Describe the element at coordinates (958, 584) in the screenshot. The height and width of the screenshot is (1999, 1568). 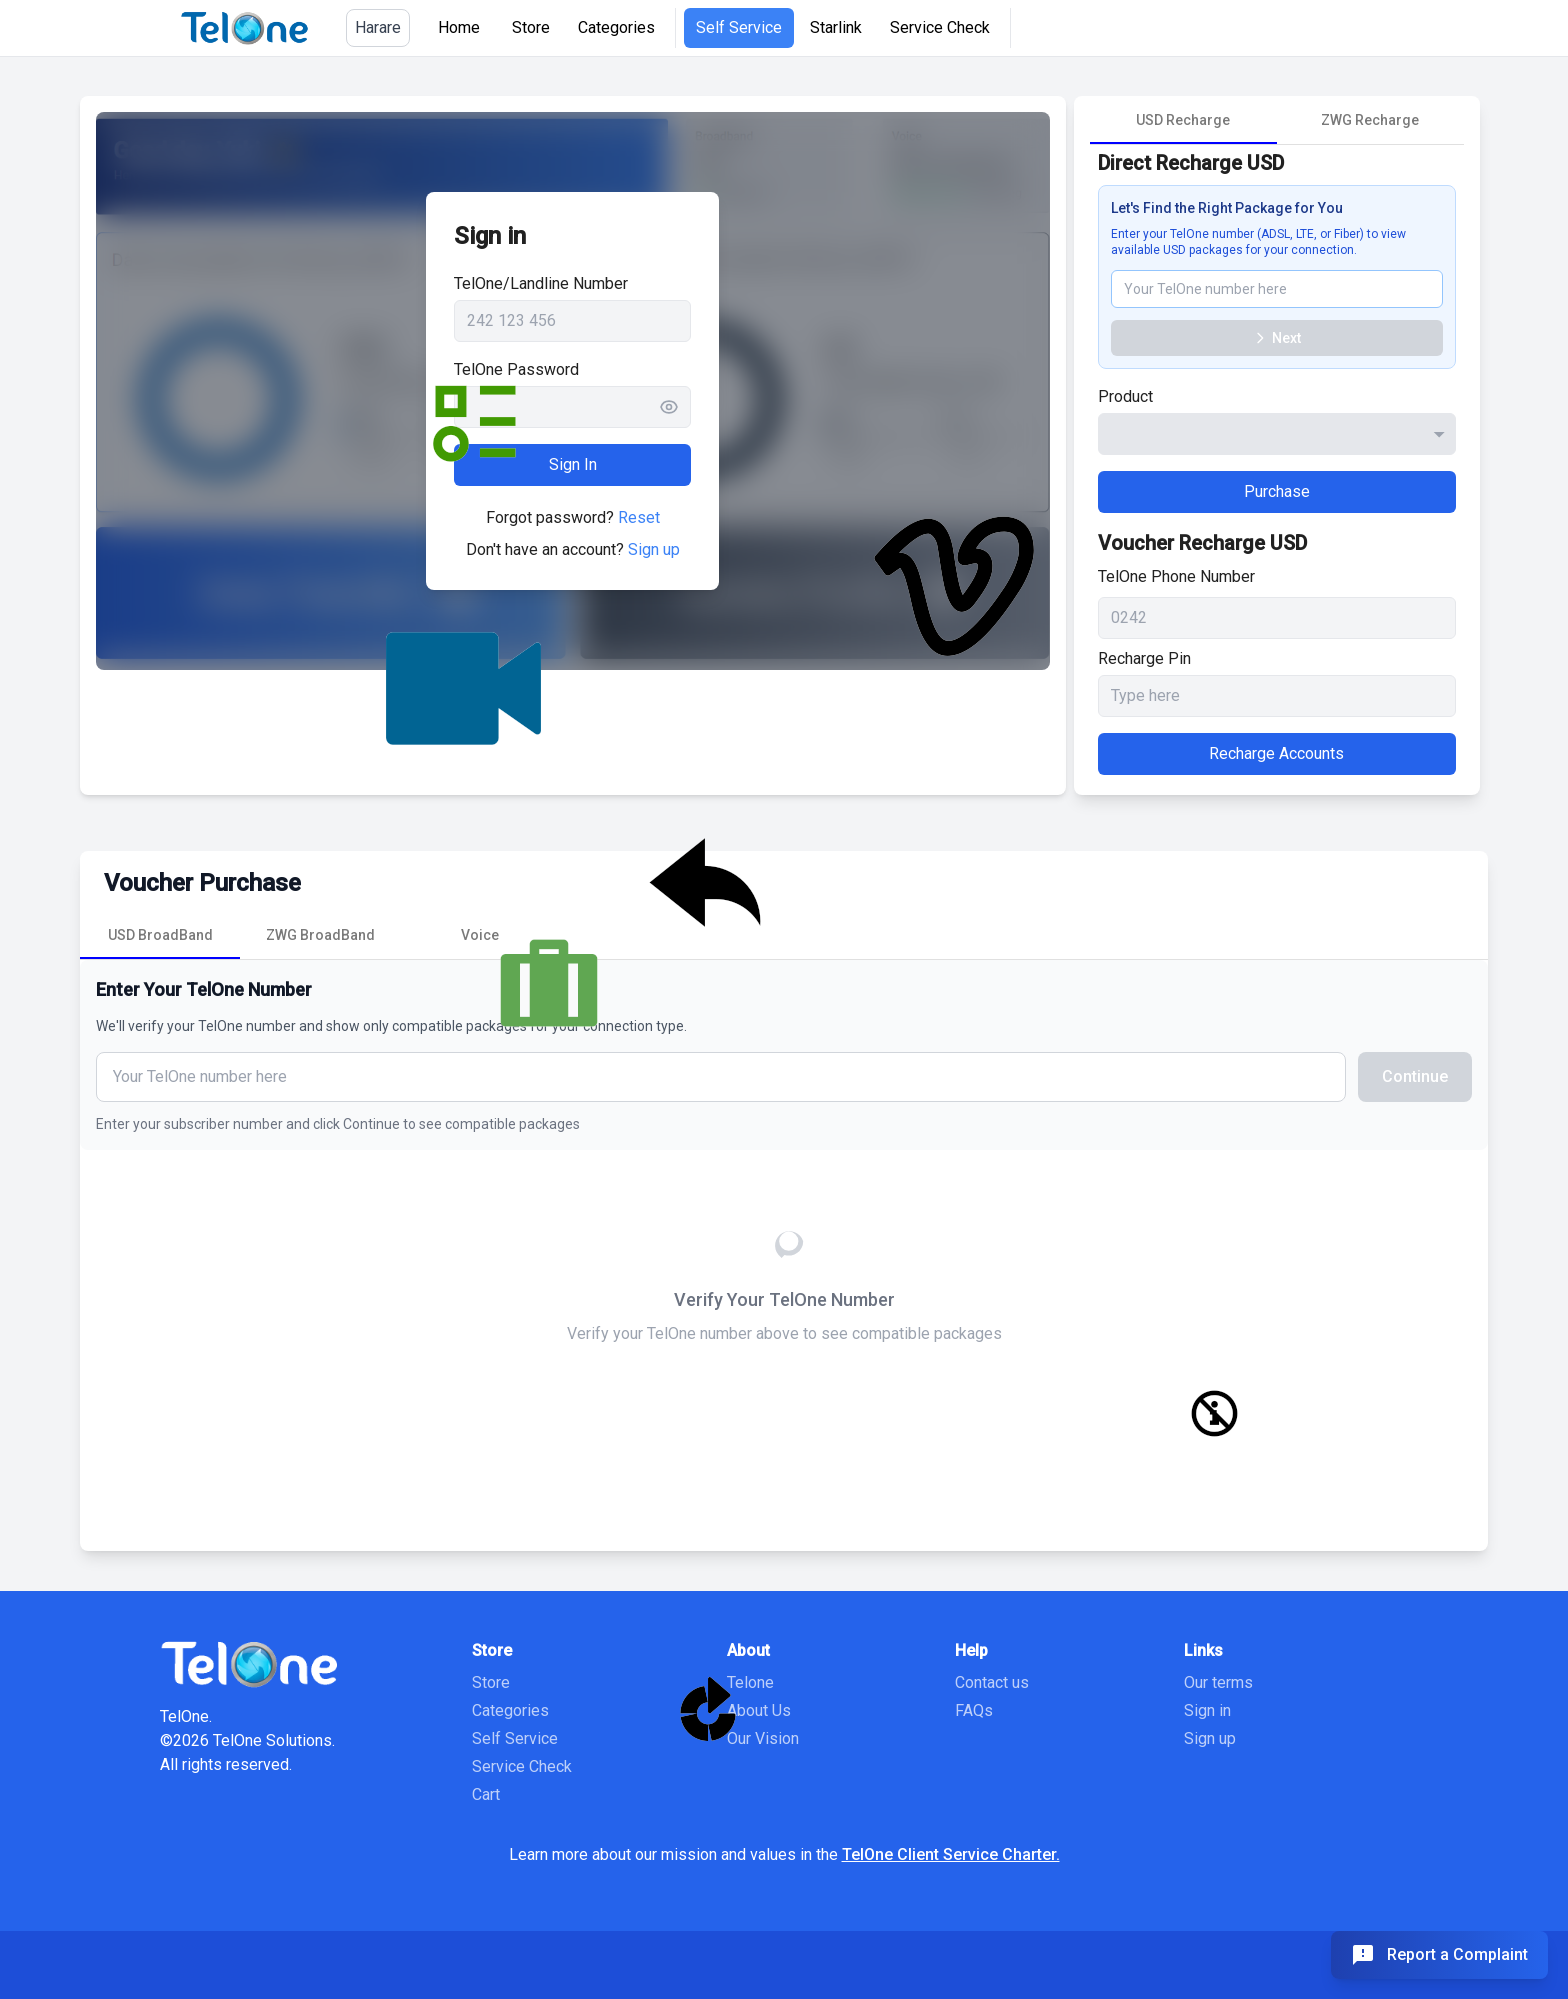
I see `open vimeo app` at that location.